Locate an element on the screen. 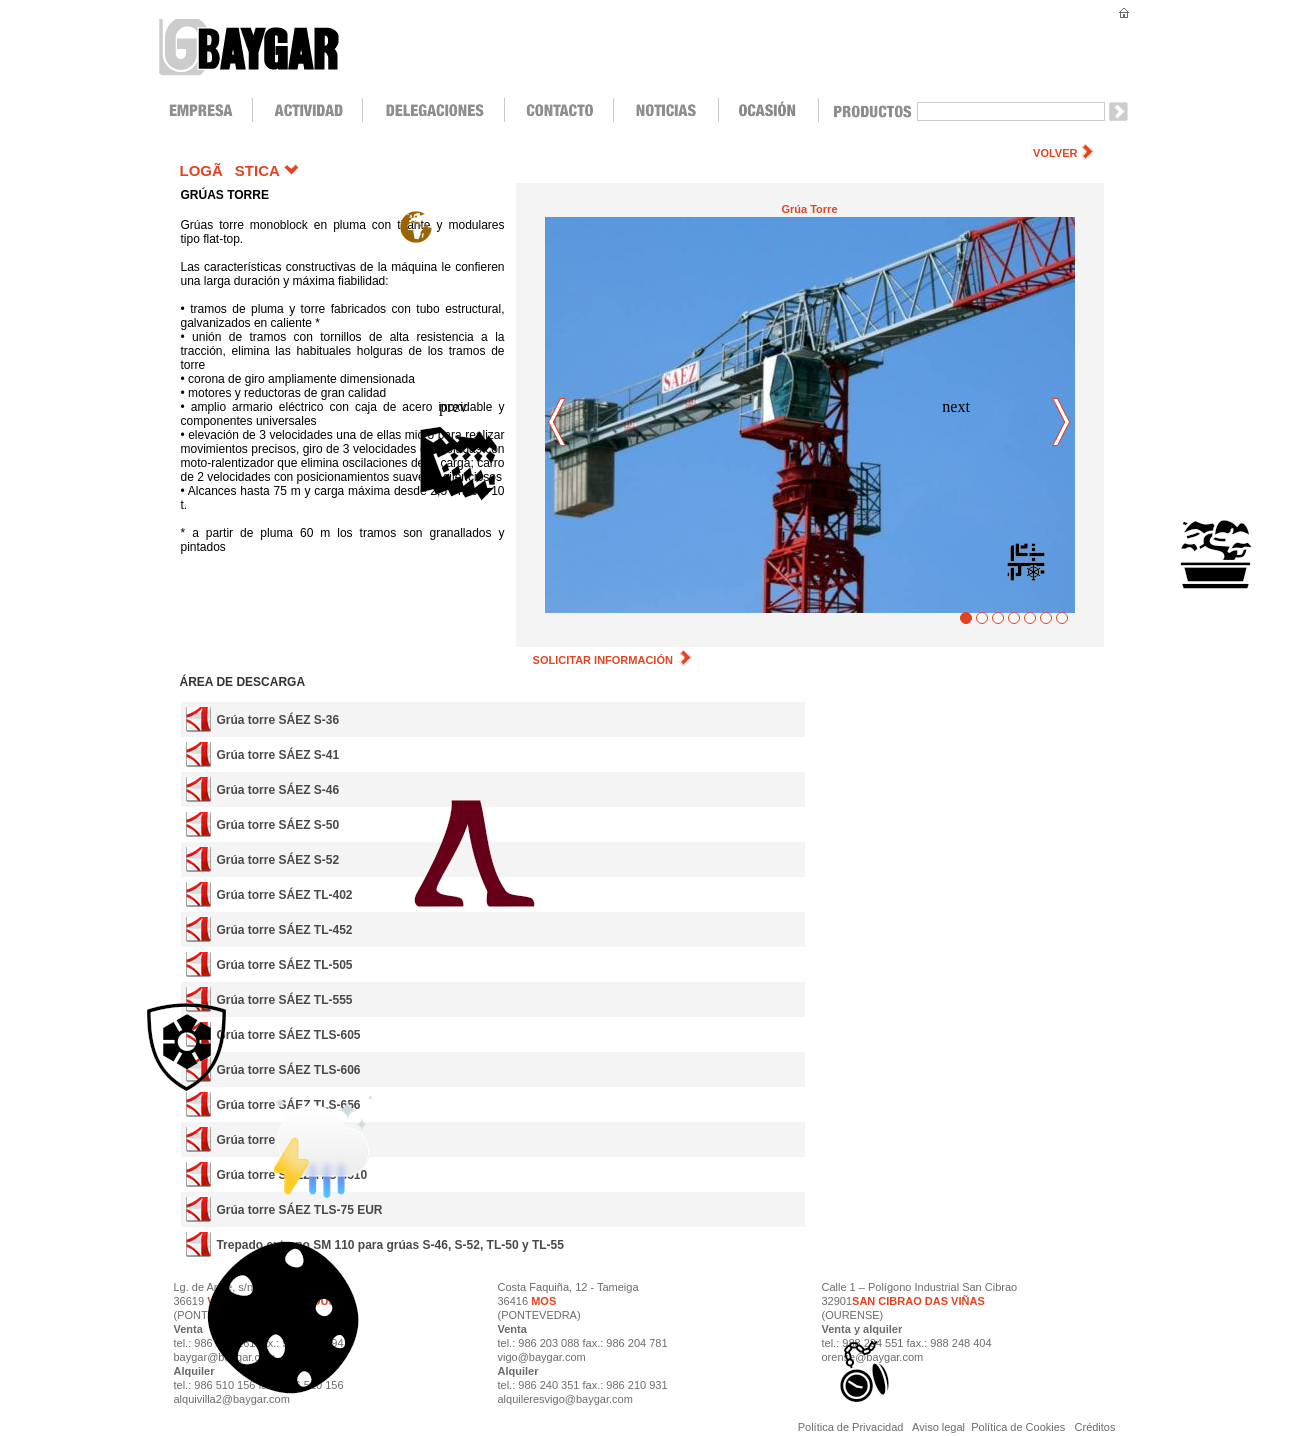 The image size is (1290, 1436). activate ice or frost defense ability is located at coordinates (186, 1047).